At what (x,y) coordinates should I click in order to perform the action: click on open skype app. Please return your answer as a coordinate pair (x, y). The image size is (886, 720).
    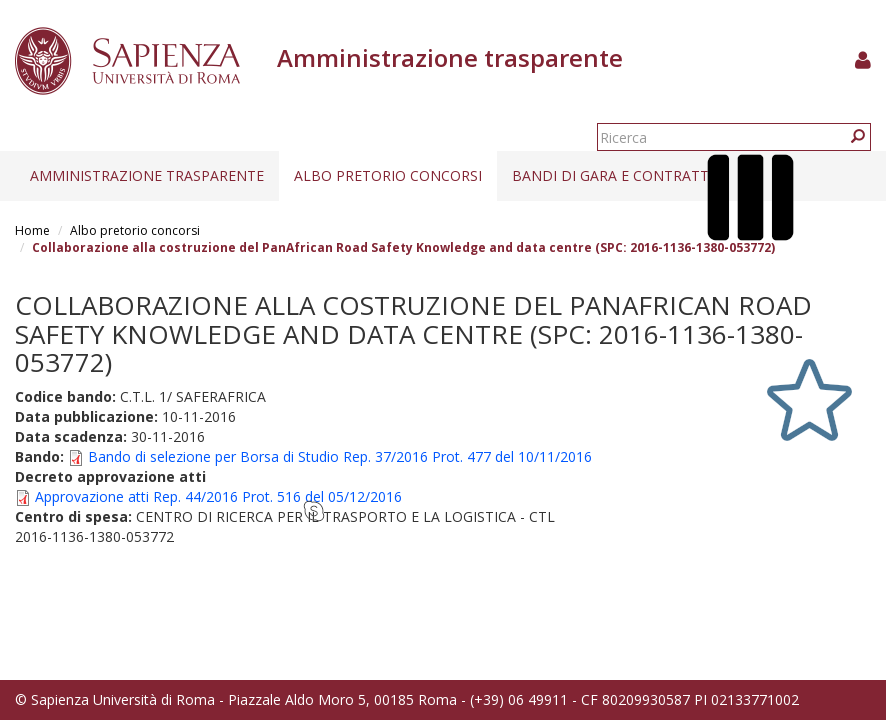
    Looking at the image, I should click on (314, 511).